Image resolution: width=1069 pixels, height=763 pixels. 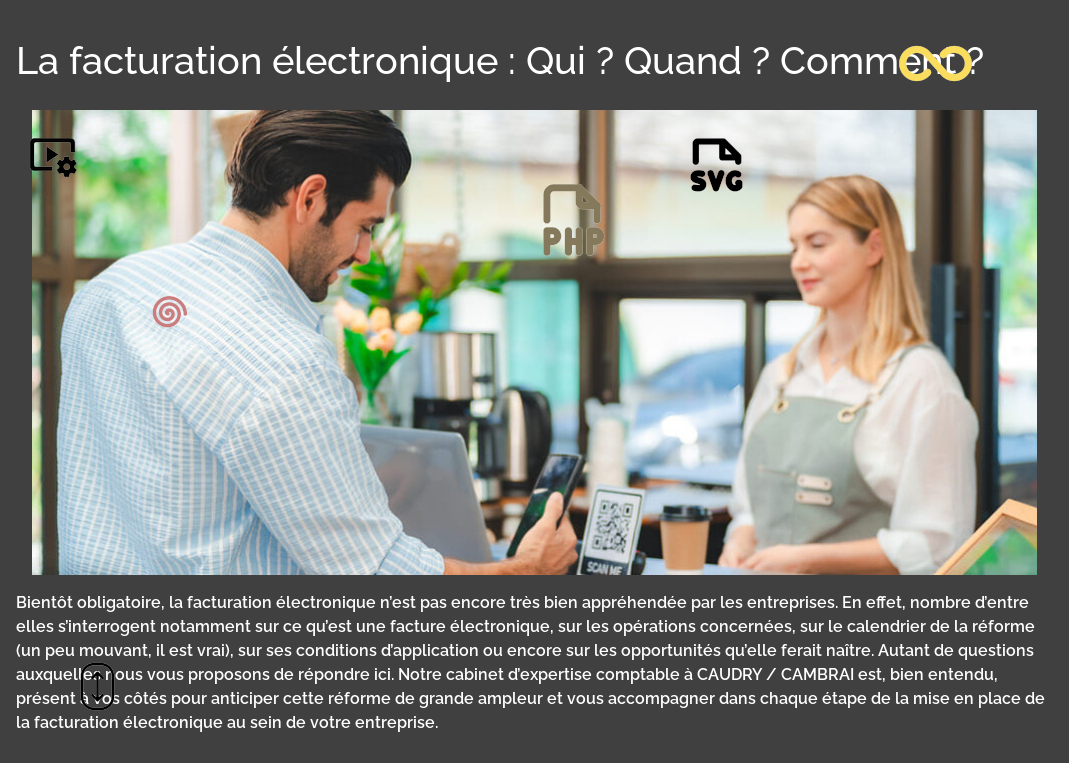 What do you see at coordinates (717, 167) in the screenshot?
I see `open an SVG file` at bounding box center [717, 167].